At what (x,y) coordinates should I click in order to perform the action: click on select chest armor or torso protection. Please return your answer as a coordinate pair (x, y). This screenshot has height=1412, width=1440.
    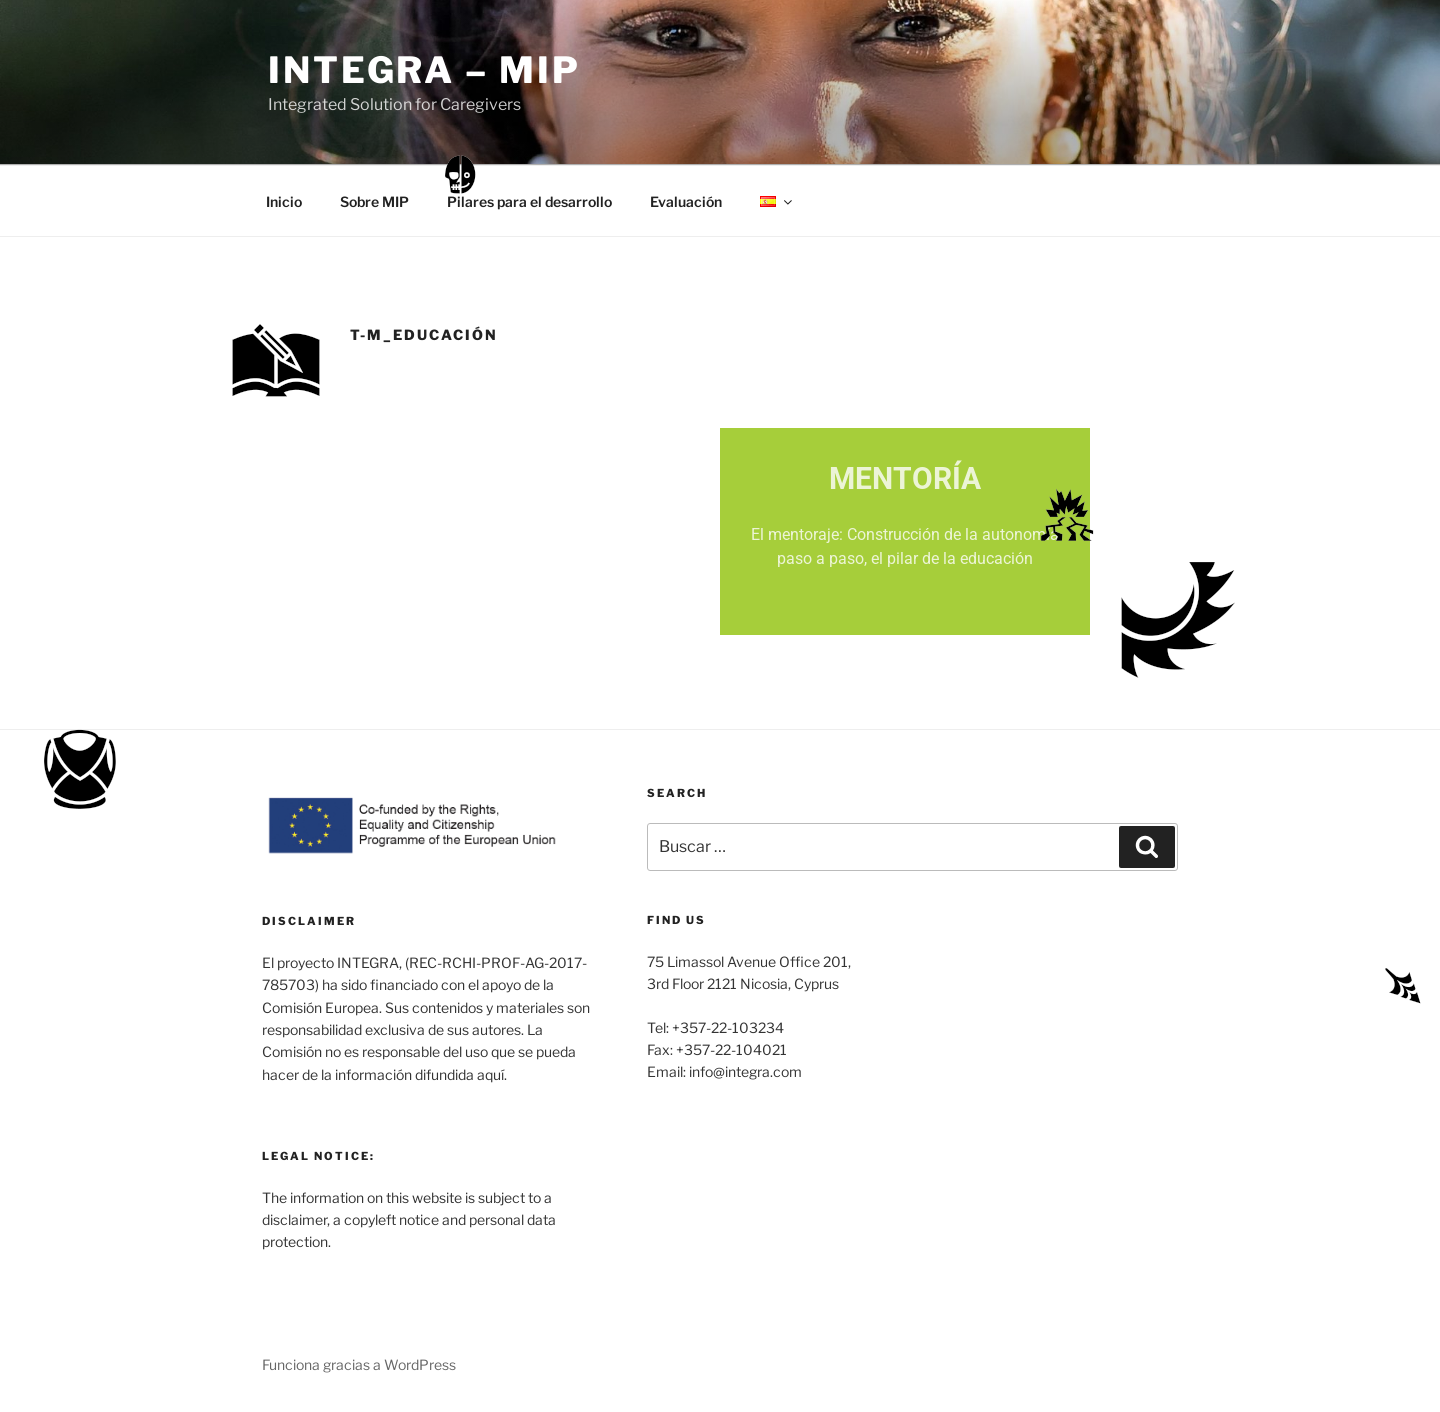
    Looking at the image, I should click on (79, 769).